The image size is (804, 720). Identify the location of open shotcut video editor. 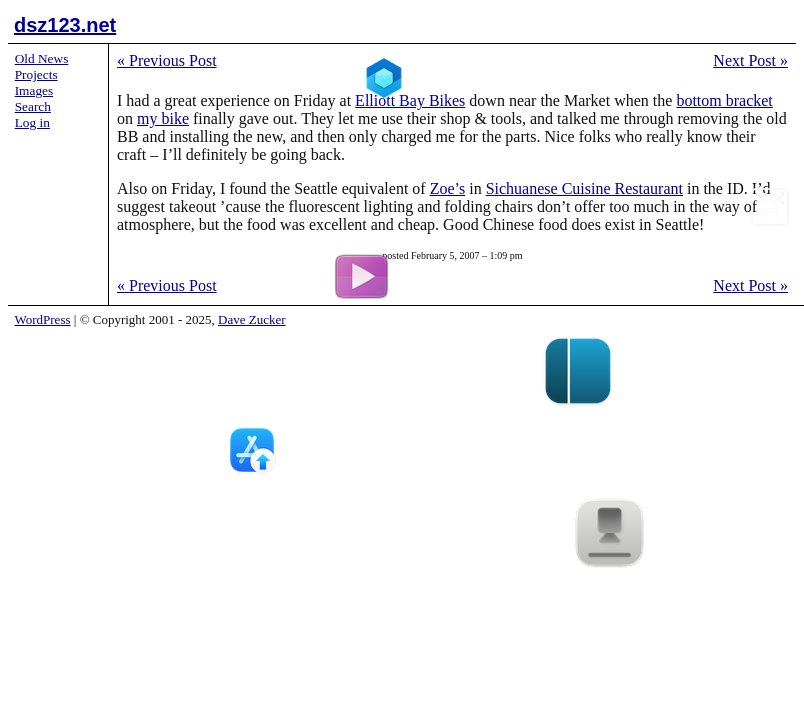
(578, 371).